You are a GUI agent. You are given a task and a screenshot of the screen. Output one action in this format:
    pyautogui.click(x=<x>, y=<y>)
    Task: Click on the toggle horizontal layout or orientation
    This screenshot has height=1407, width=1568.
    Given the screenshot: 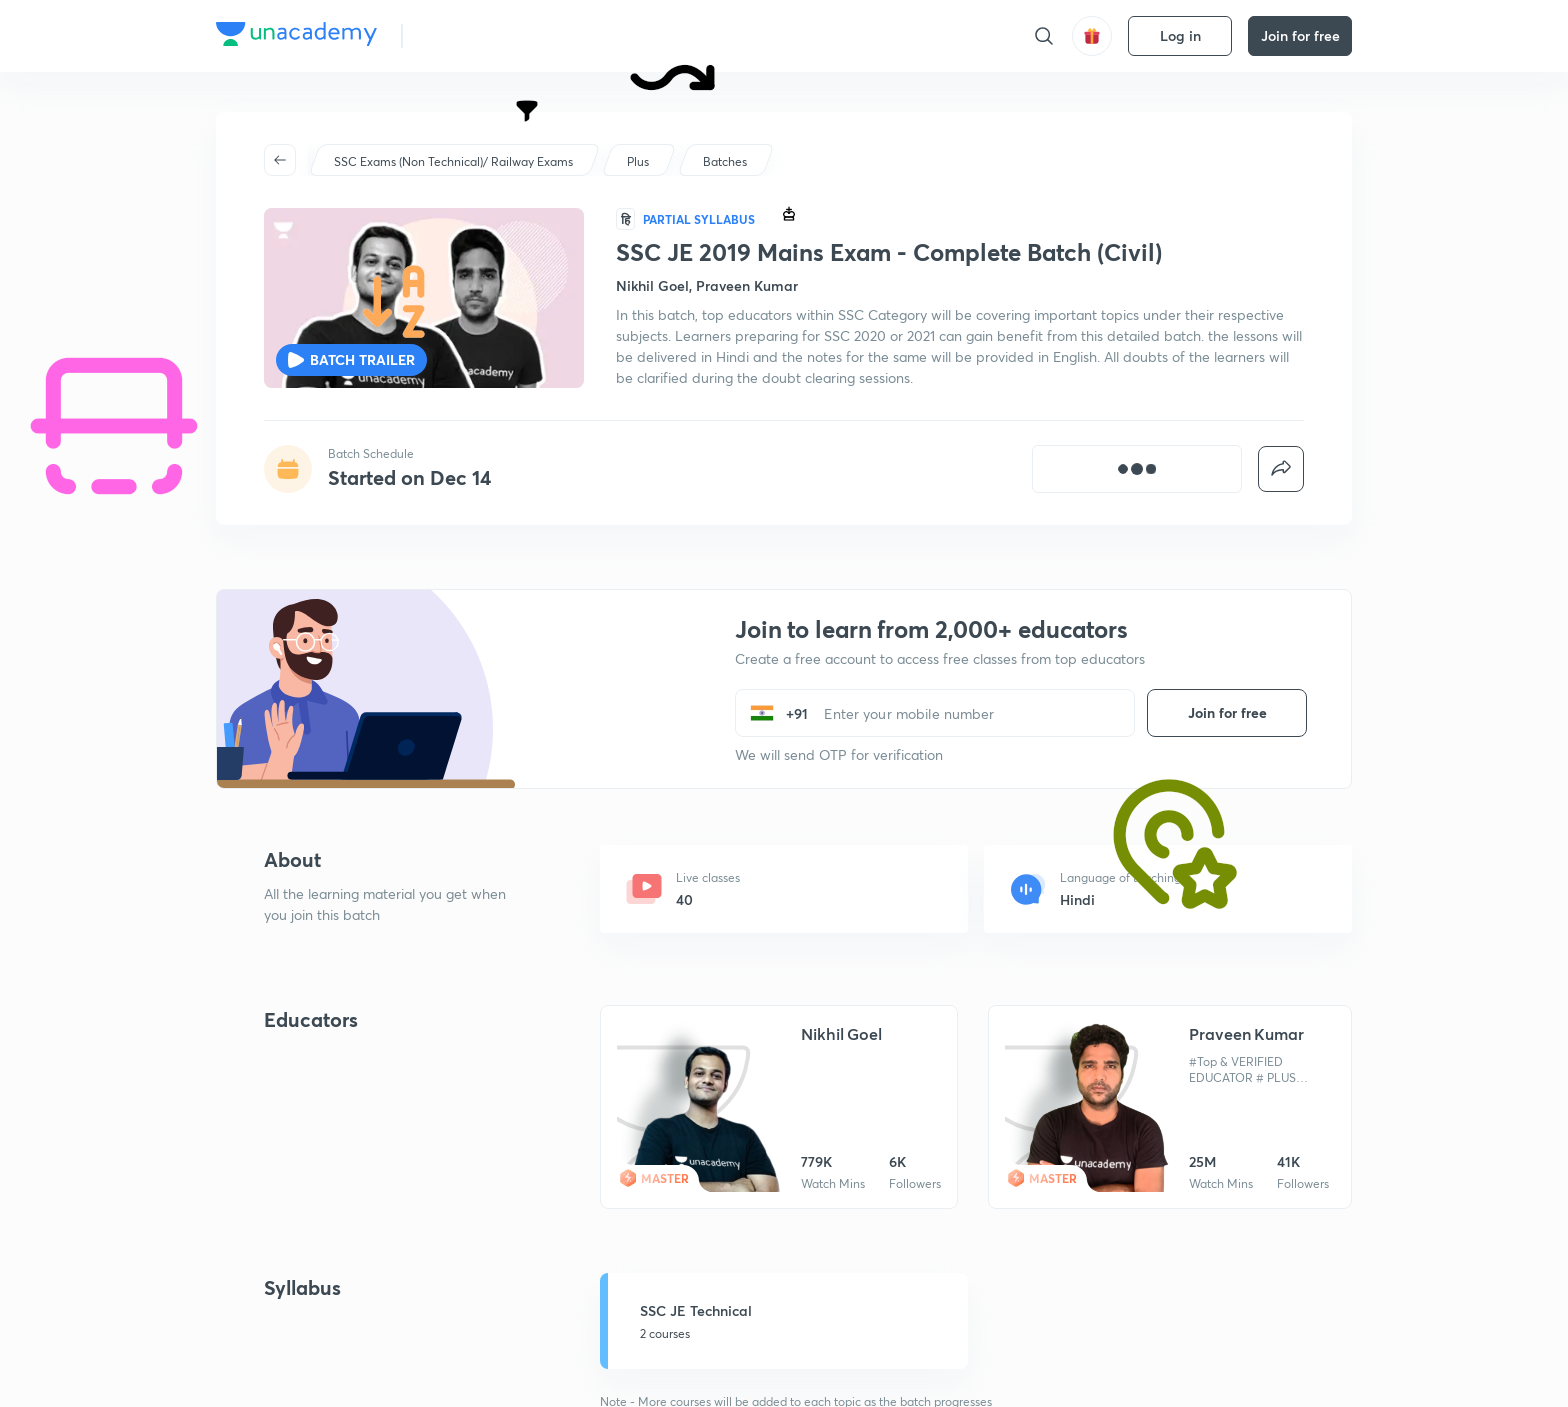 What is the action you would take?
    pyautogui.click(x=114, y=426)
    